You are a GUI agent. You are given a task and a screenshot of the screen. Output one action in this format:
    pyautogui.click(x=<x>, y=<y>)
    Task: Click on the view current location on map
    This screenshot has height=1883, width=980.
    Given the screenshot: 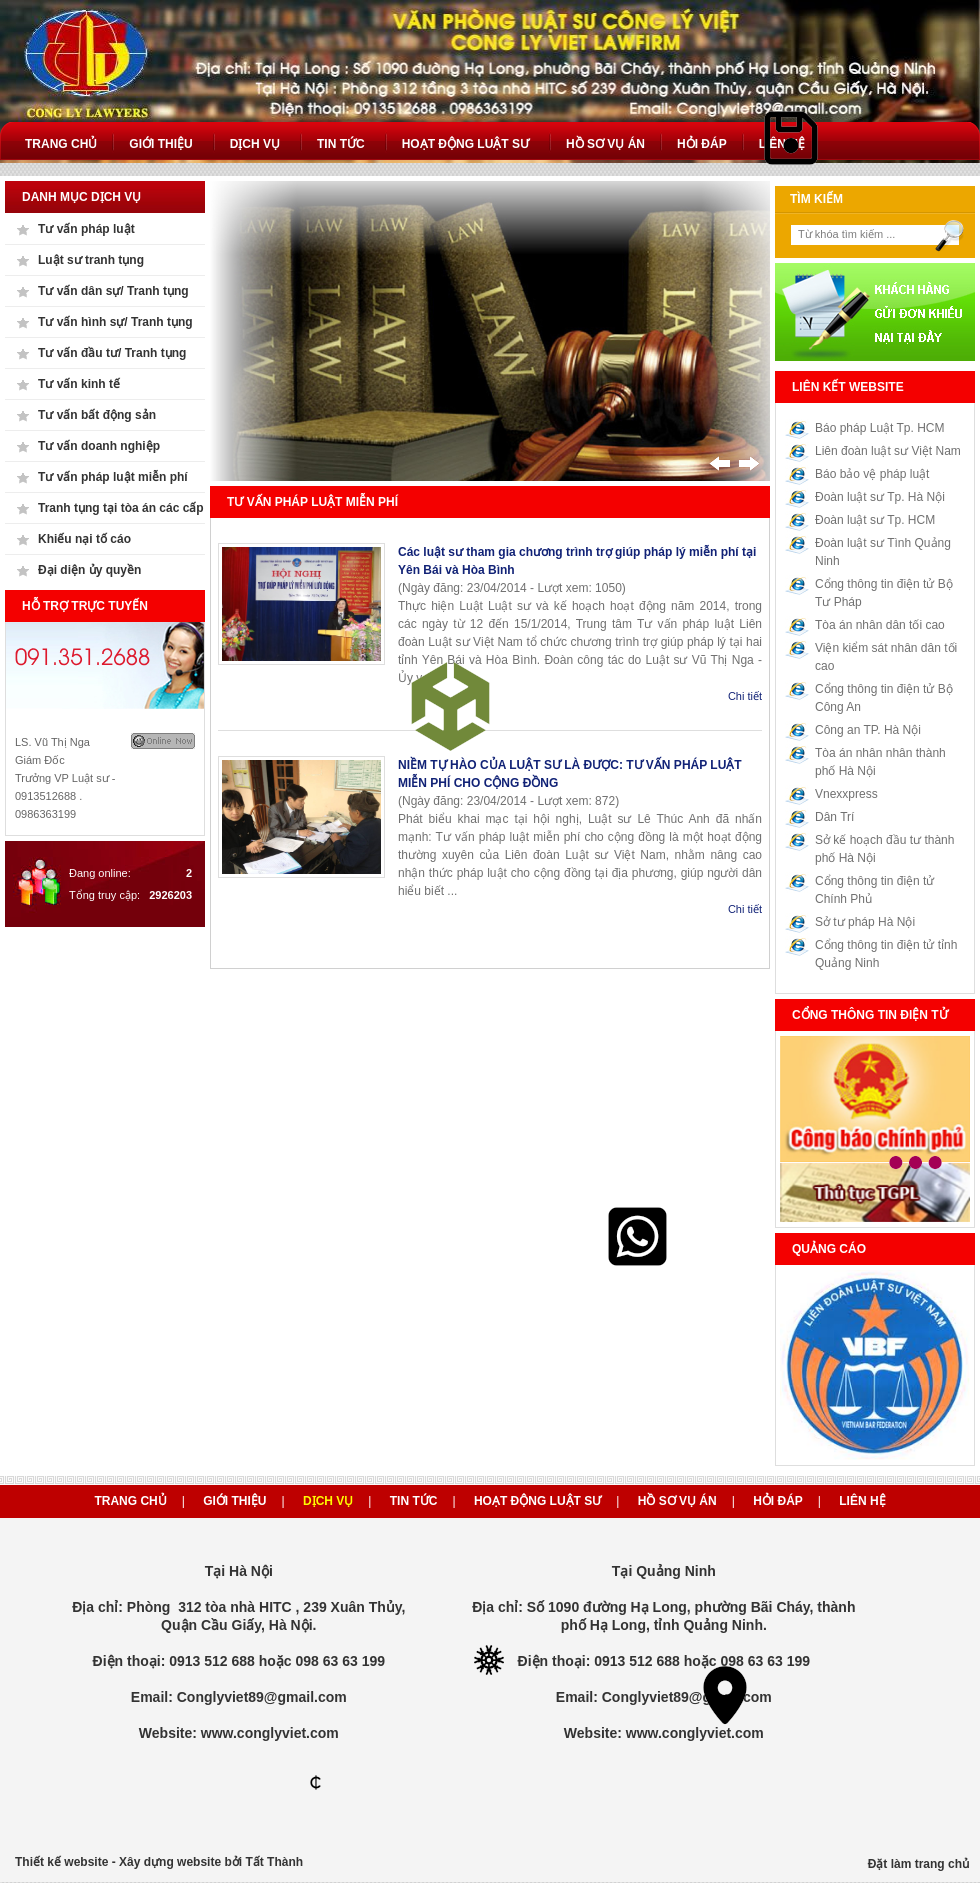 What is the action you would take?
    pyautogui.click(x=725, y=1695)
    